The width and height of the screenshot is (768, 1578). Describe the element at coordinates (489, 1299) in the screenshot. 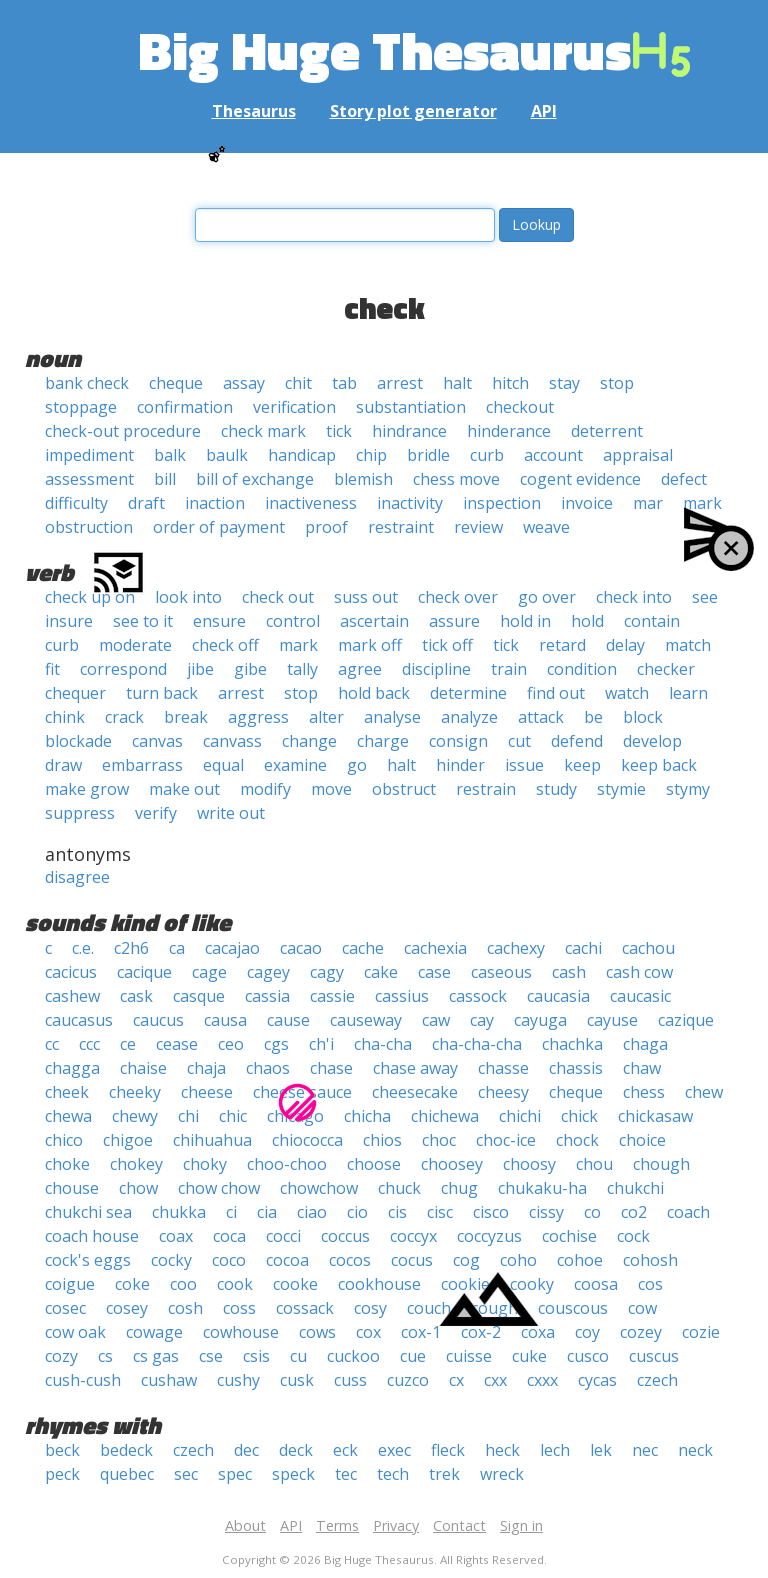

I see `view landscape orientation photos` at that location.